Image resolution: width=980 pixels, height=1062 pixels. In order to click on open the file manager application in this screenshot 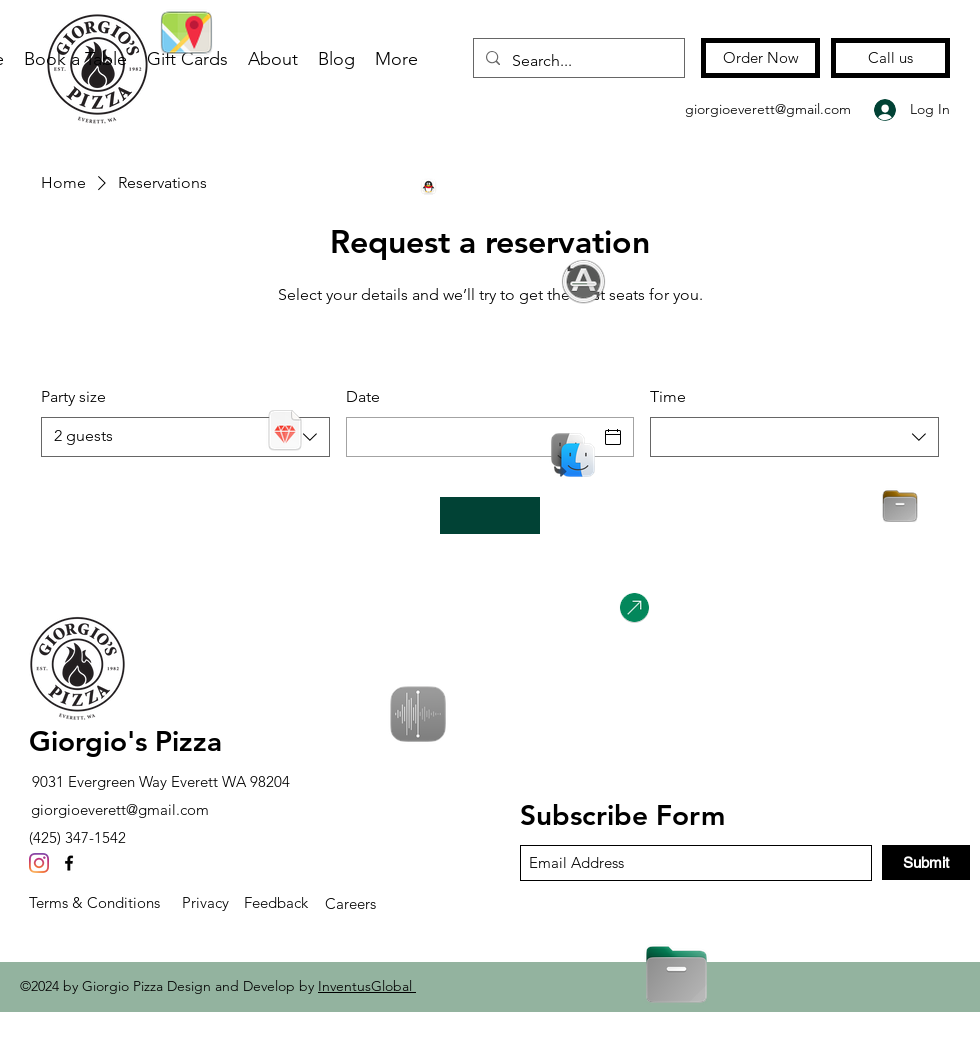, I will do `click(900, 506)`.